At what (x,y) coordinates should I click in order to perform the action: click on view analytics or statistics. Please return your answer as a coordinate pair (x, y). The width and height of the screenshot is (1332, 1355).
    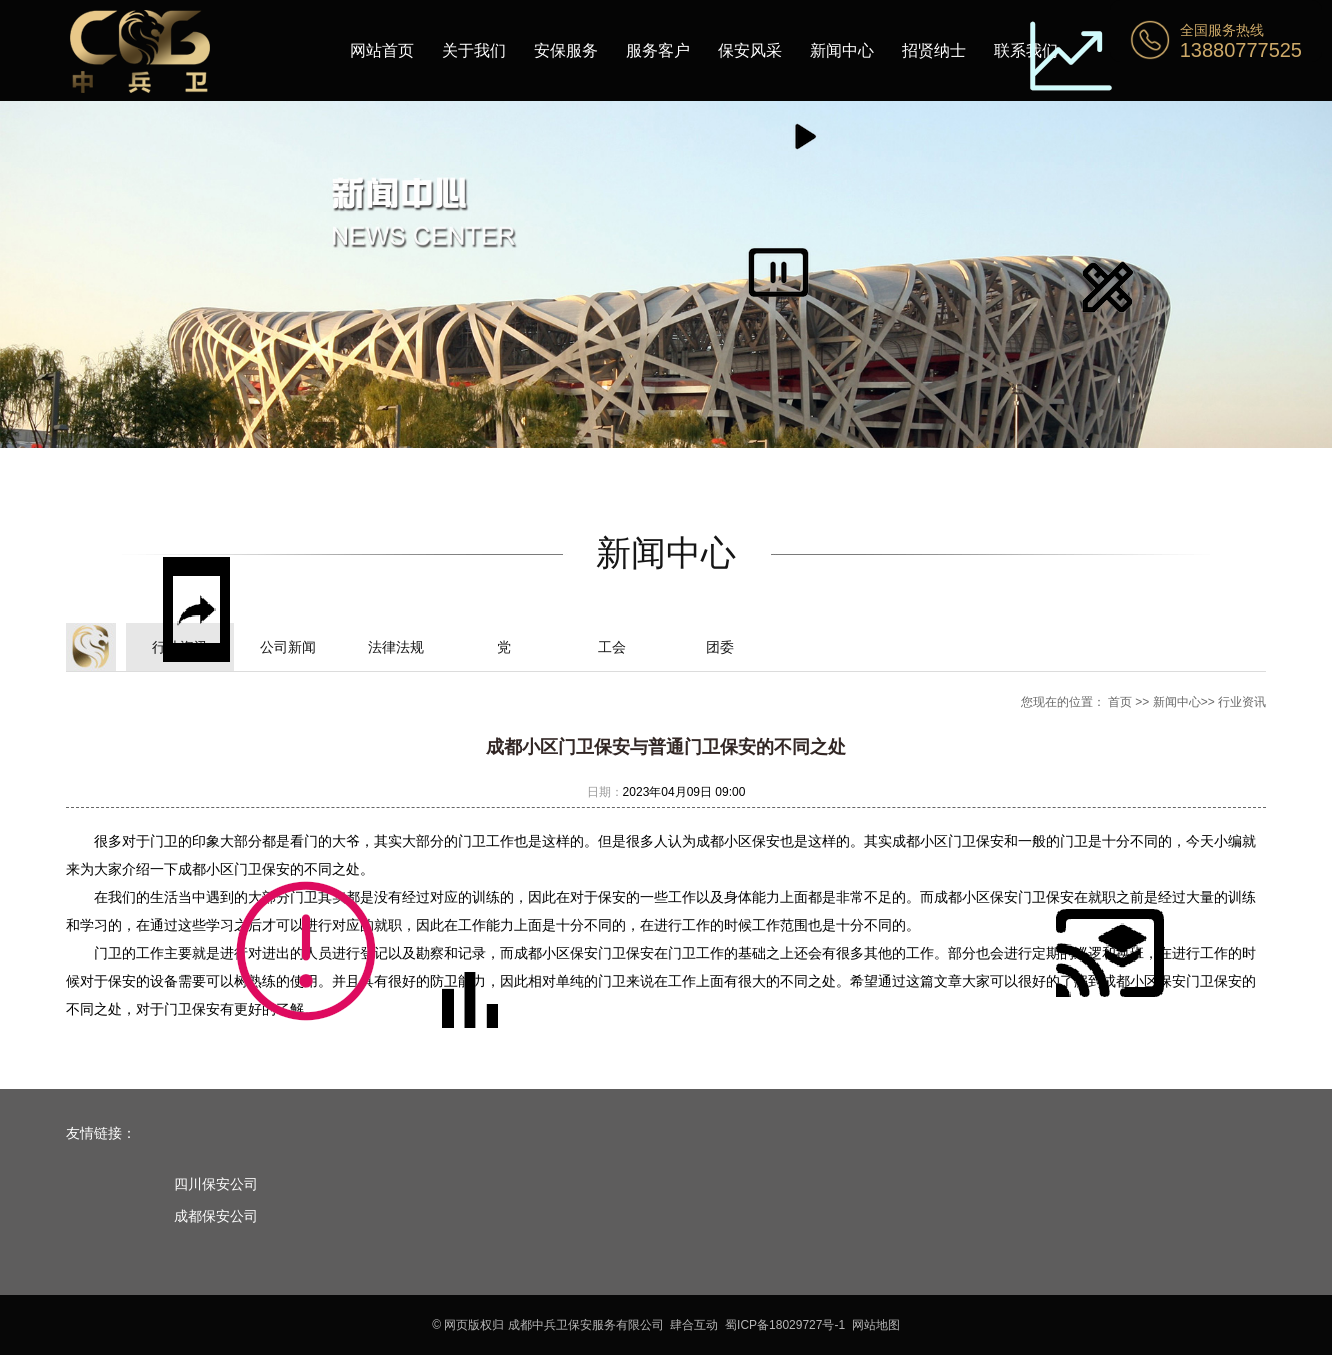
    Looking at the image, I should click on (470, 1000).